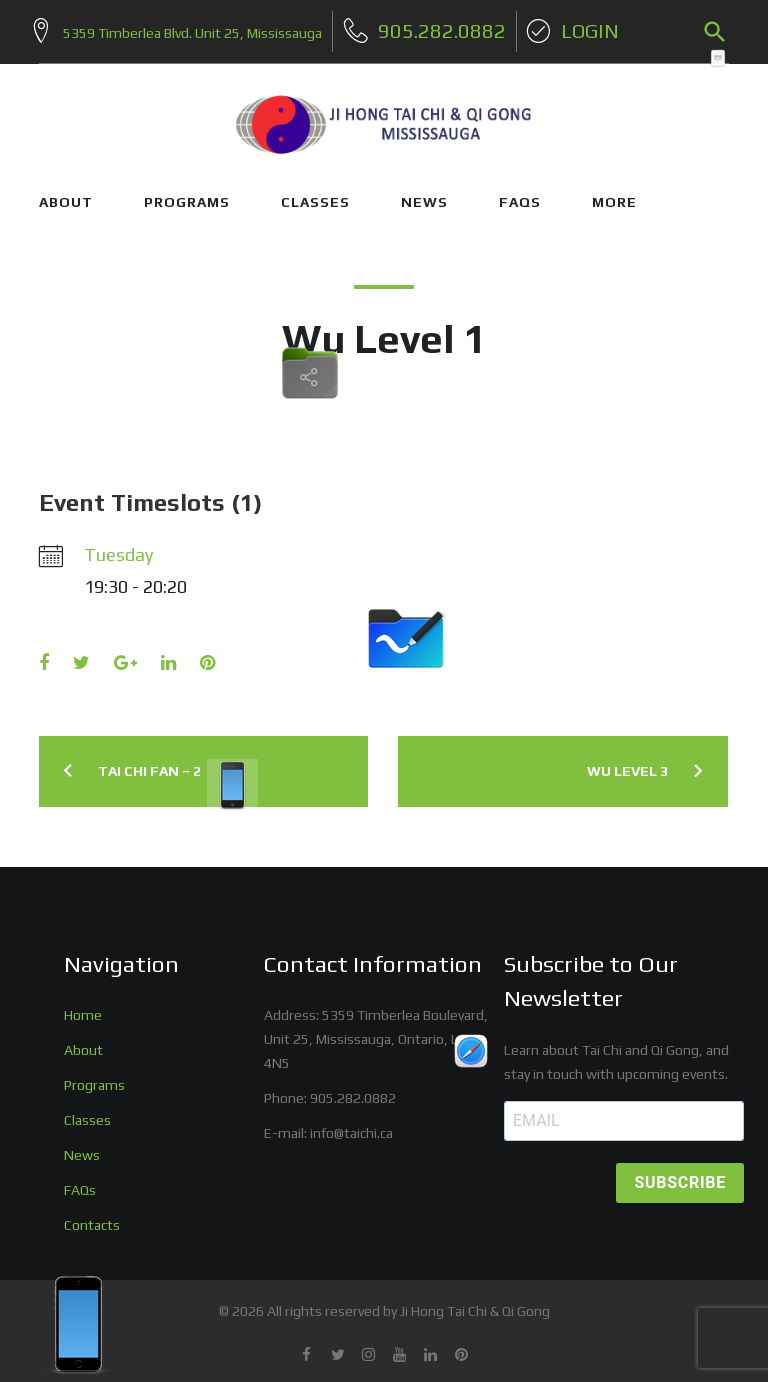  I want to click on microdvd subtitle file, so click(718, 58).